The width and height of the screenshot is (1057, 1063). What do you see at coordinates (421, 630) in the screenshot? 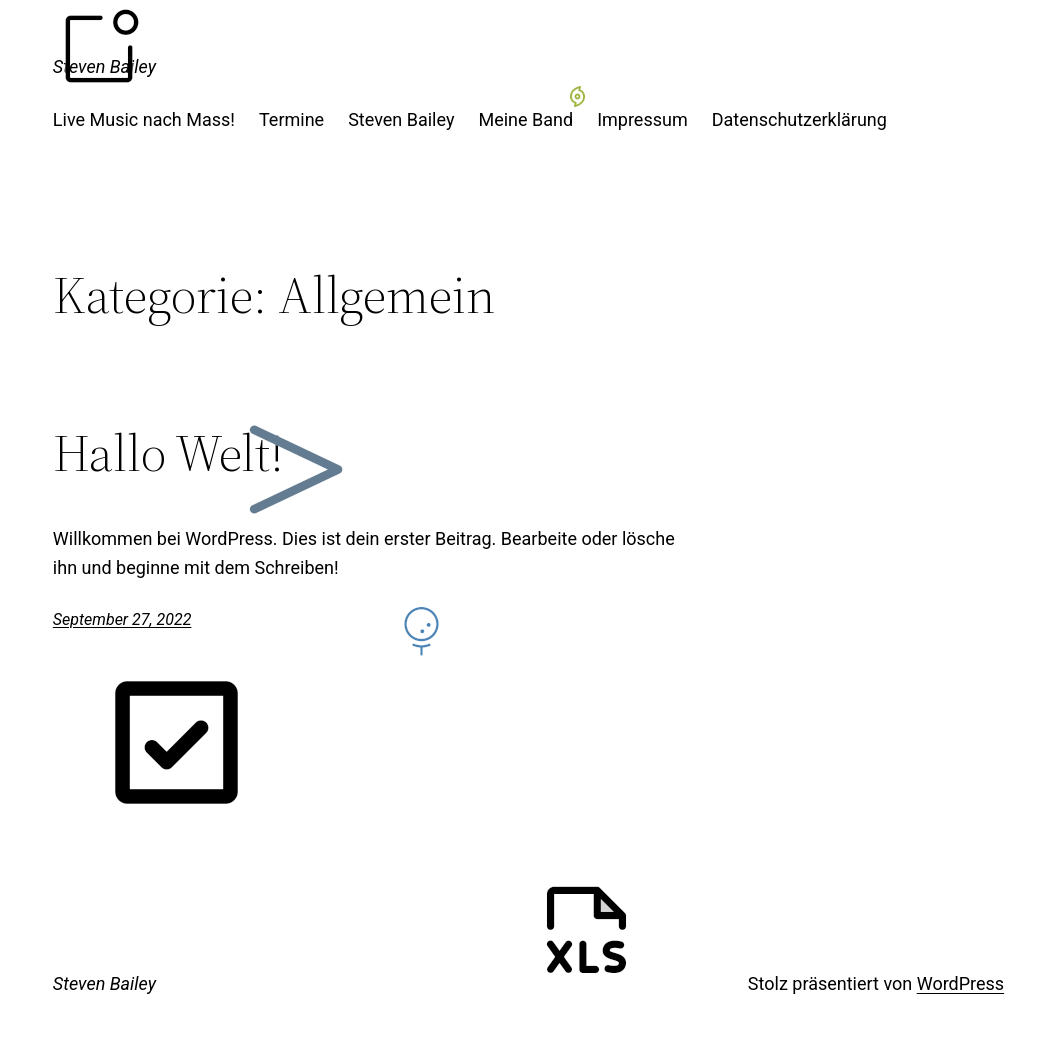
I see `access golf-related features or content` at bounding box center [421, 630].